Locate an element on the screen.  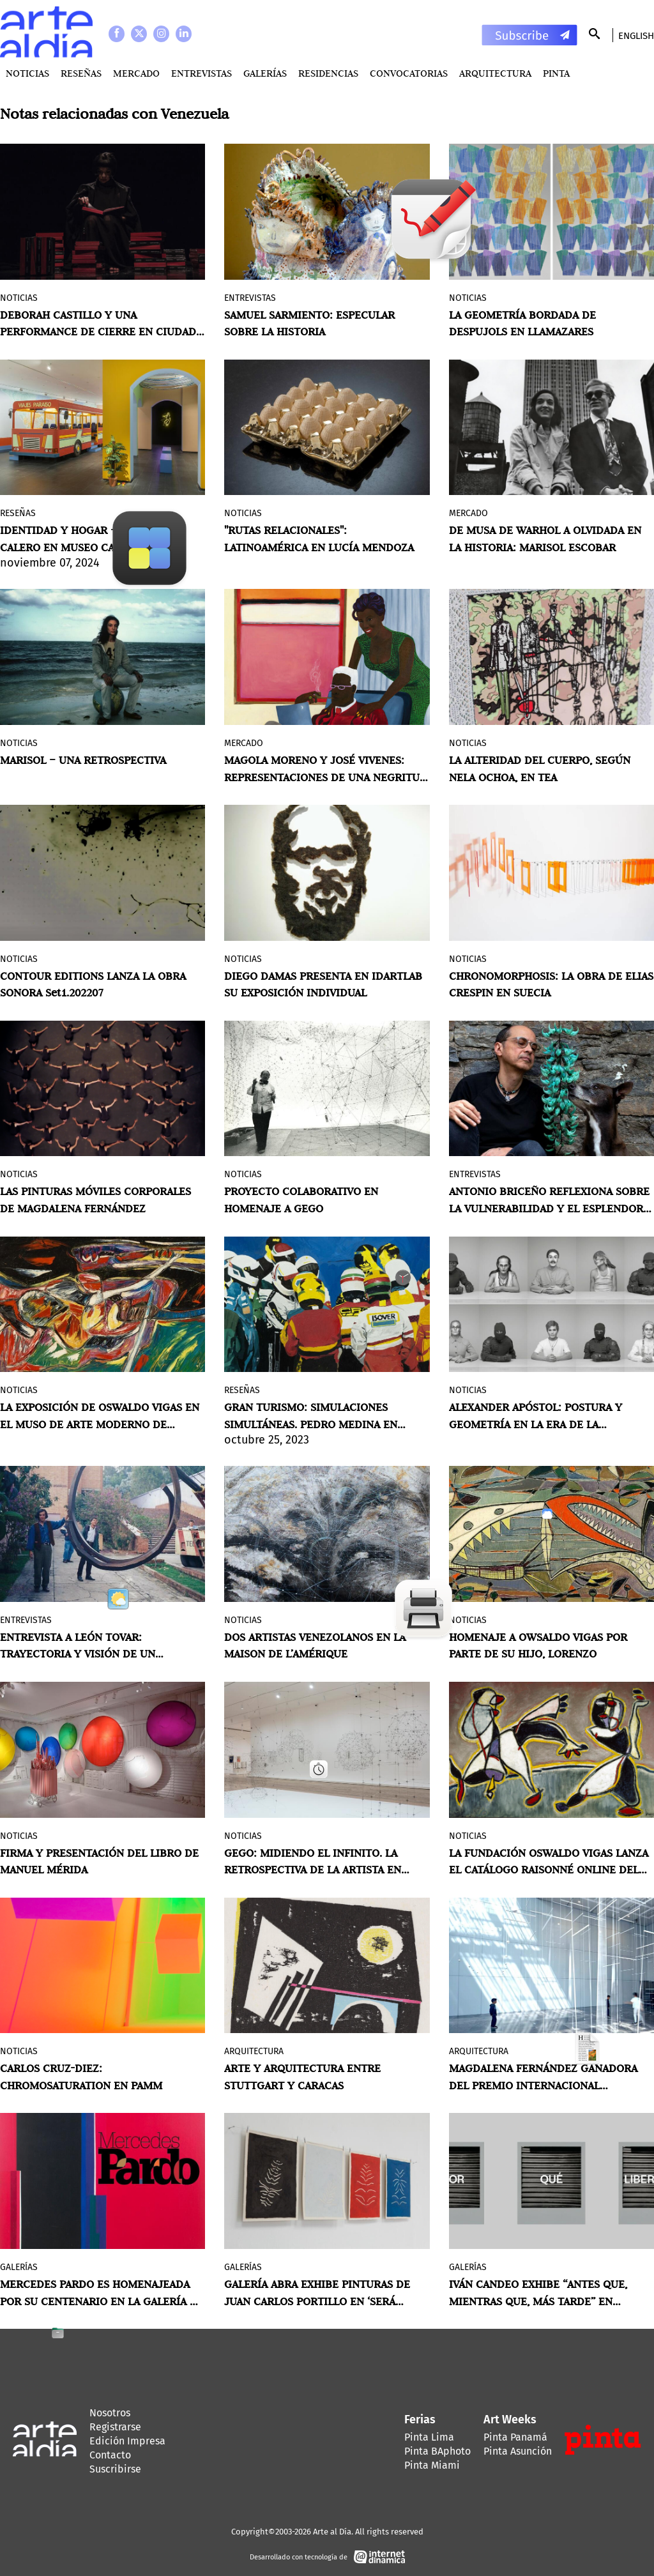
open printer settings and preferences is located at coordinates (423, 1608).